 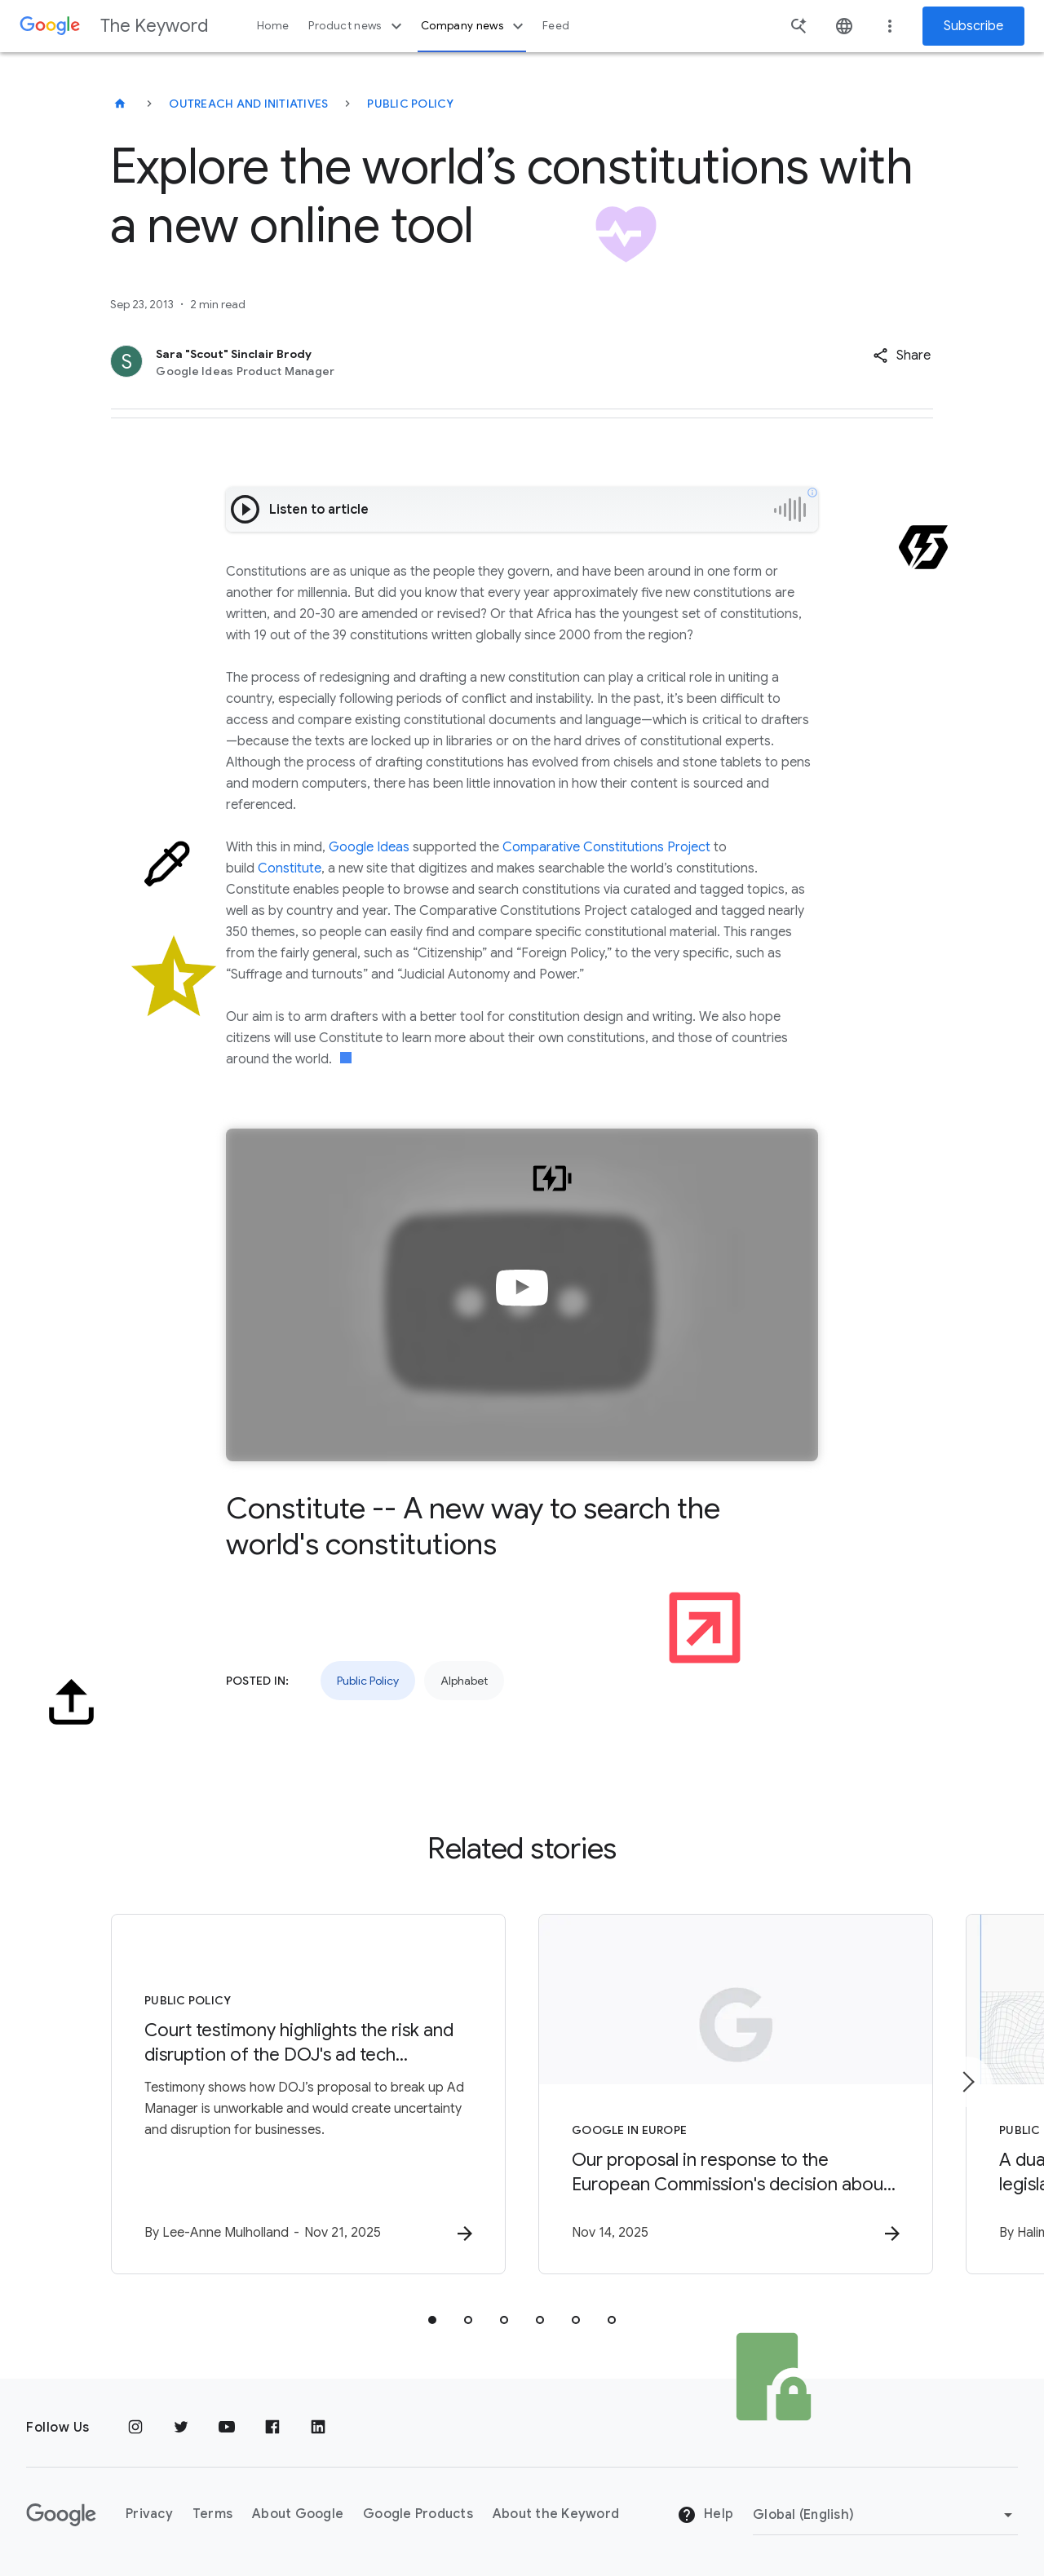 I want to click on indicates phone is locked or secured, so click(x=767, y=2376).